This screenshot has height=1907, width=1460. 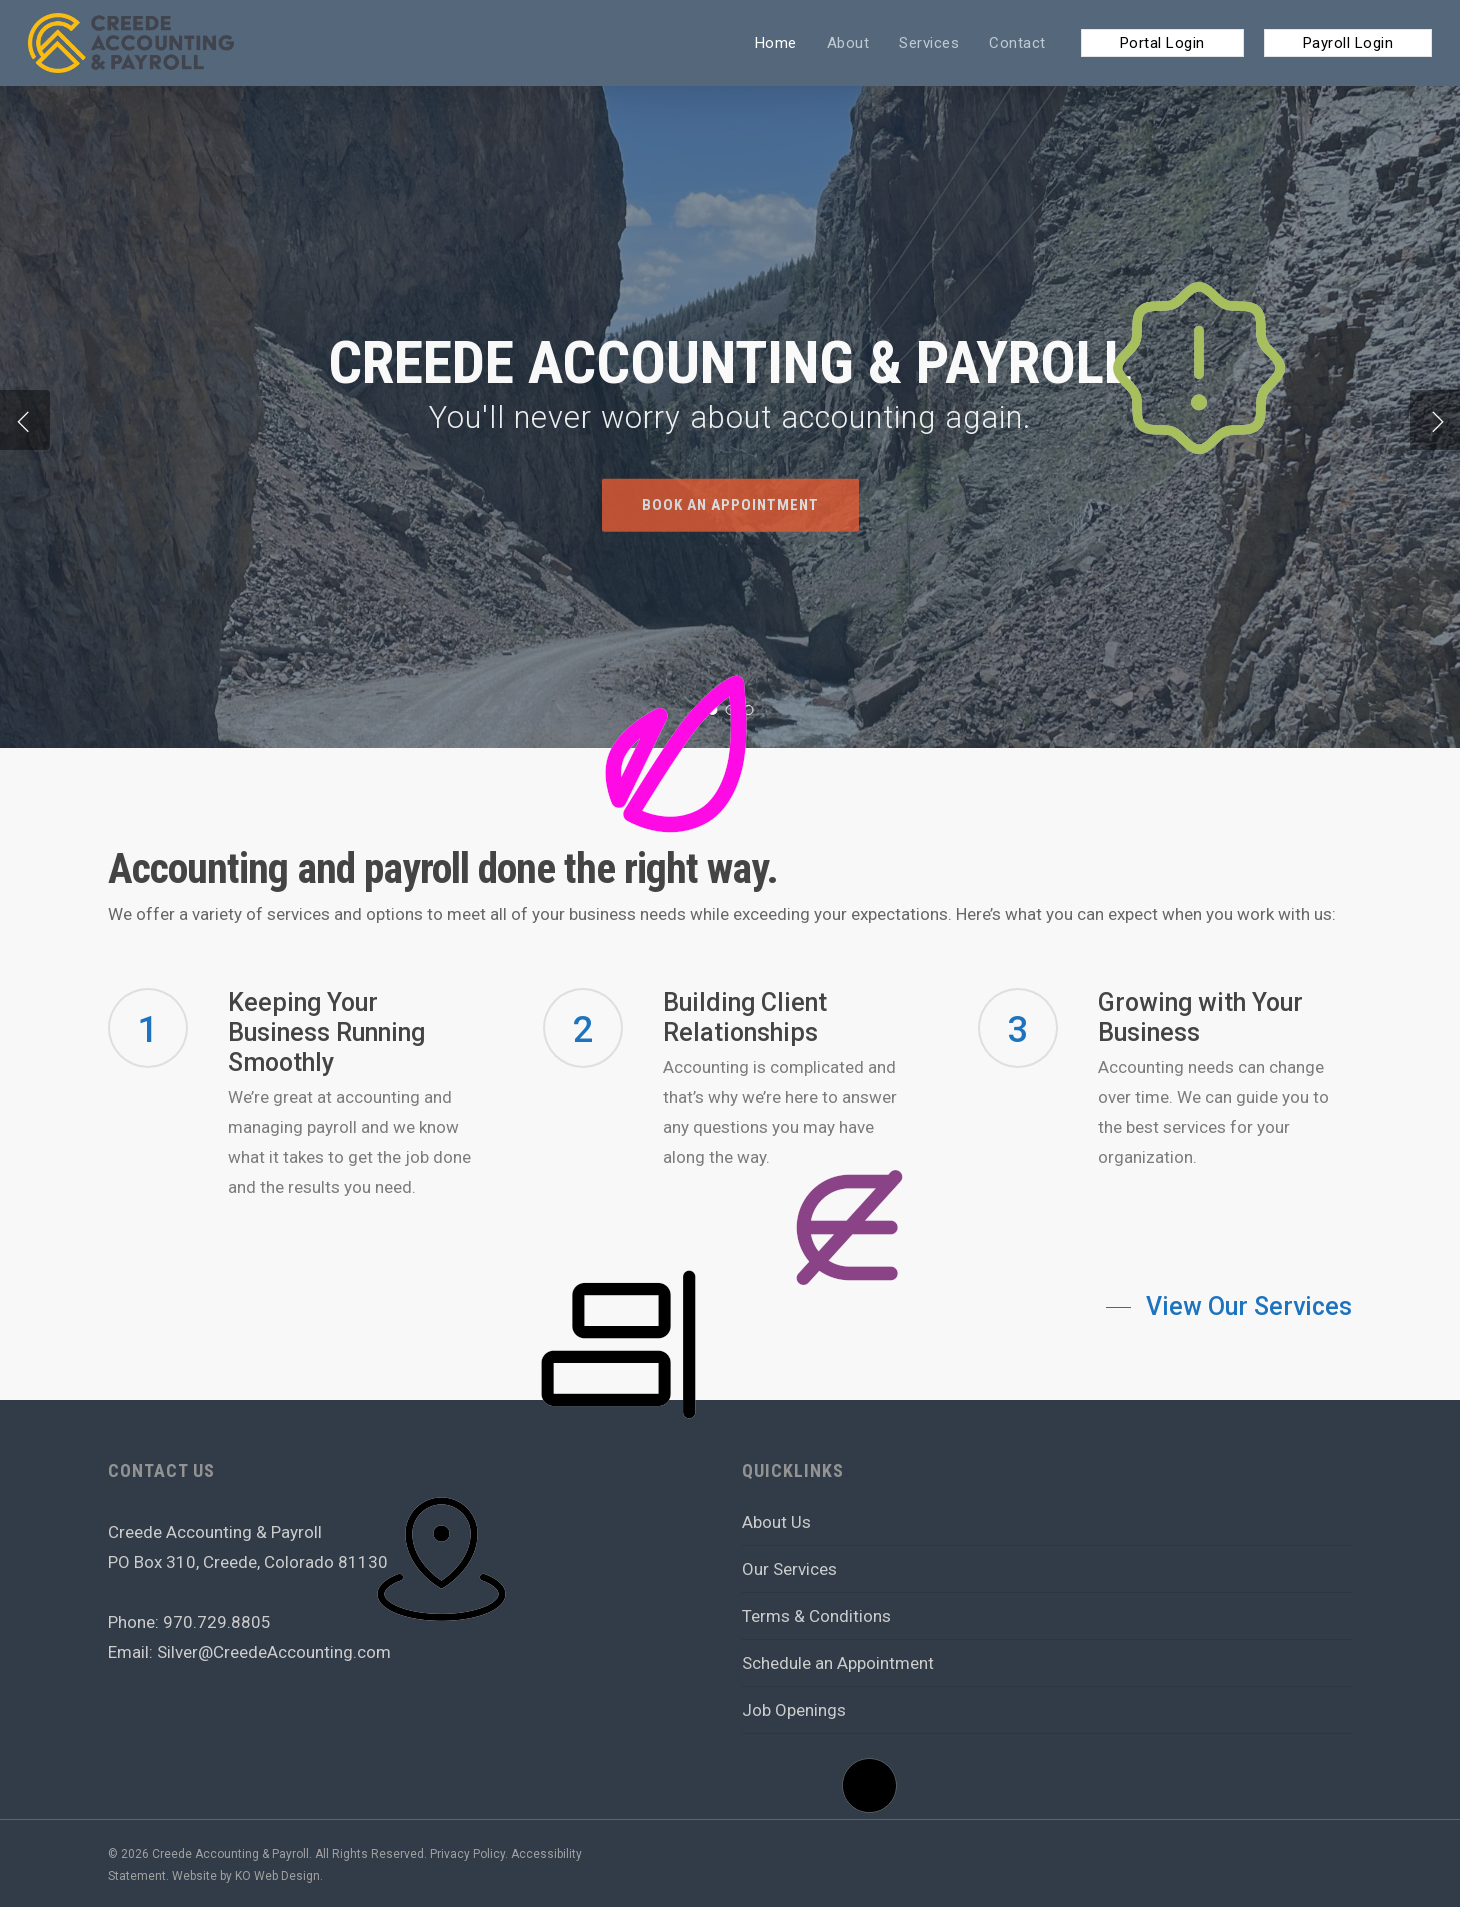 I want to click on view location area or region on map, so click(x=441, y=1561).